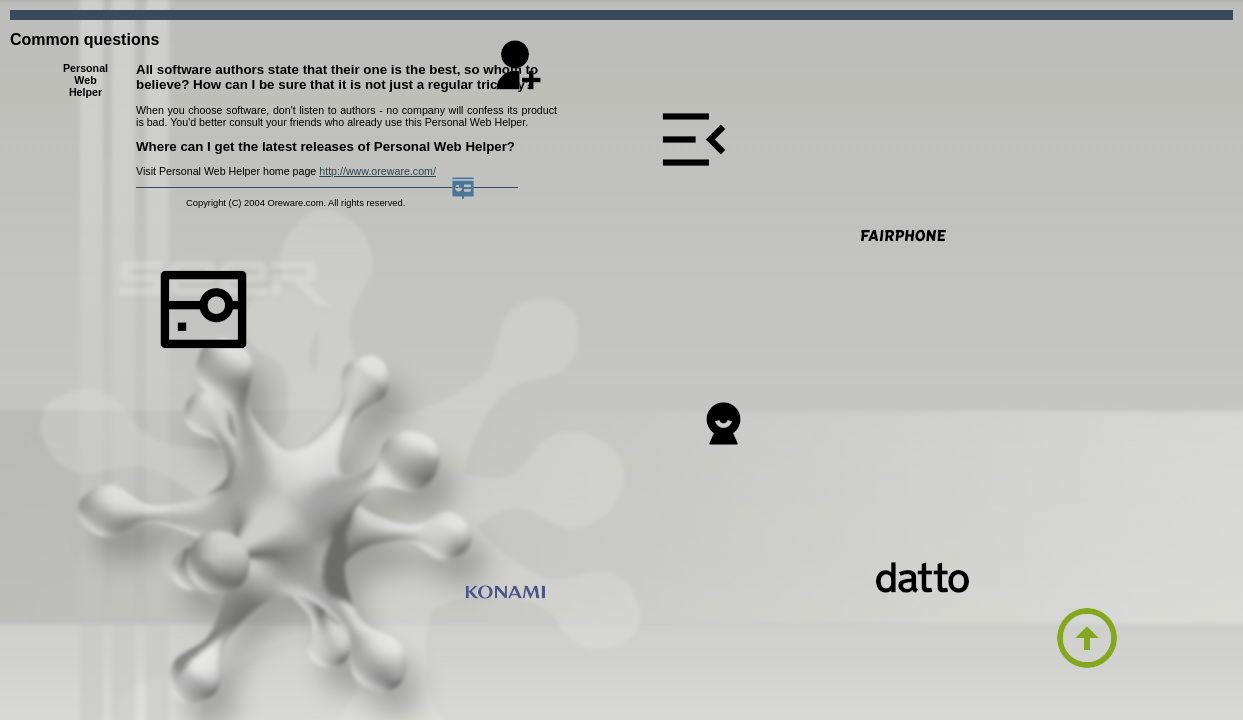 The image size is (1243, 720). I want to click on Fairphone company logo, so click(903, 235).